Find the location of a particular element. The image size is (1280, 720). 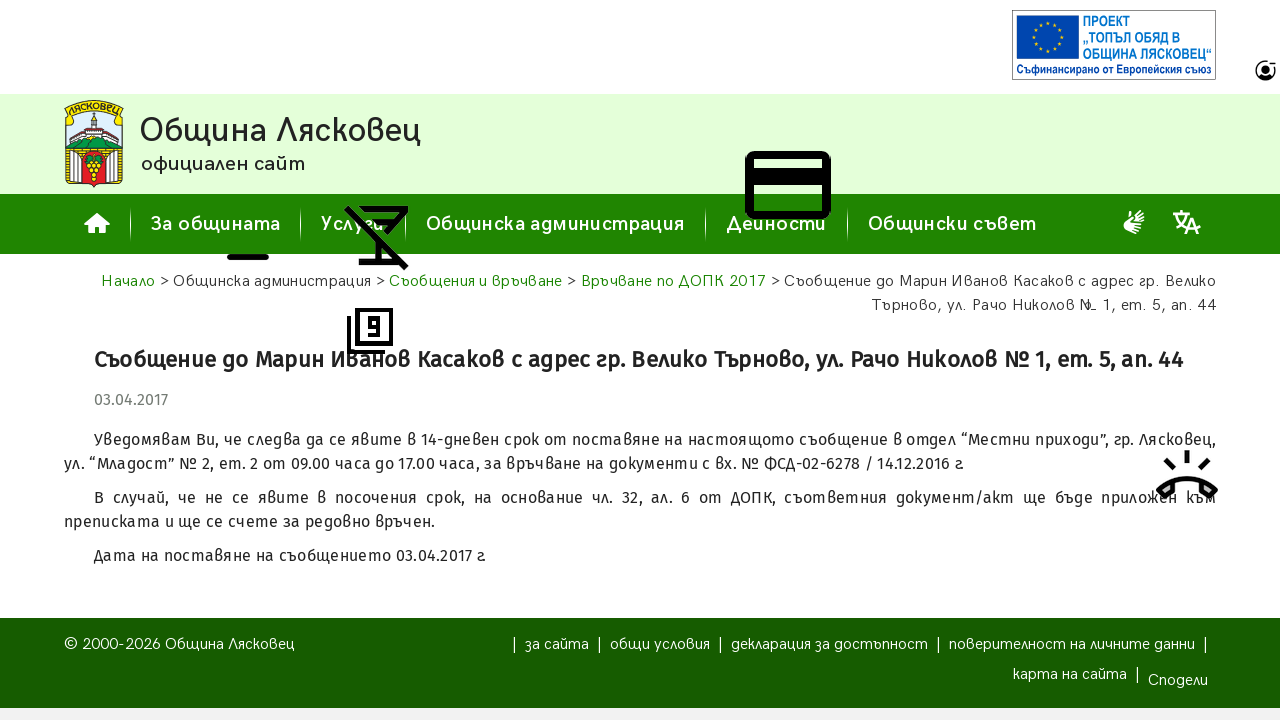

remove a user from your contacts is located at coordinates (1265, 70).